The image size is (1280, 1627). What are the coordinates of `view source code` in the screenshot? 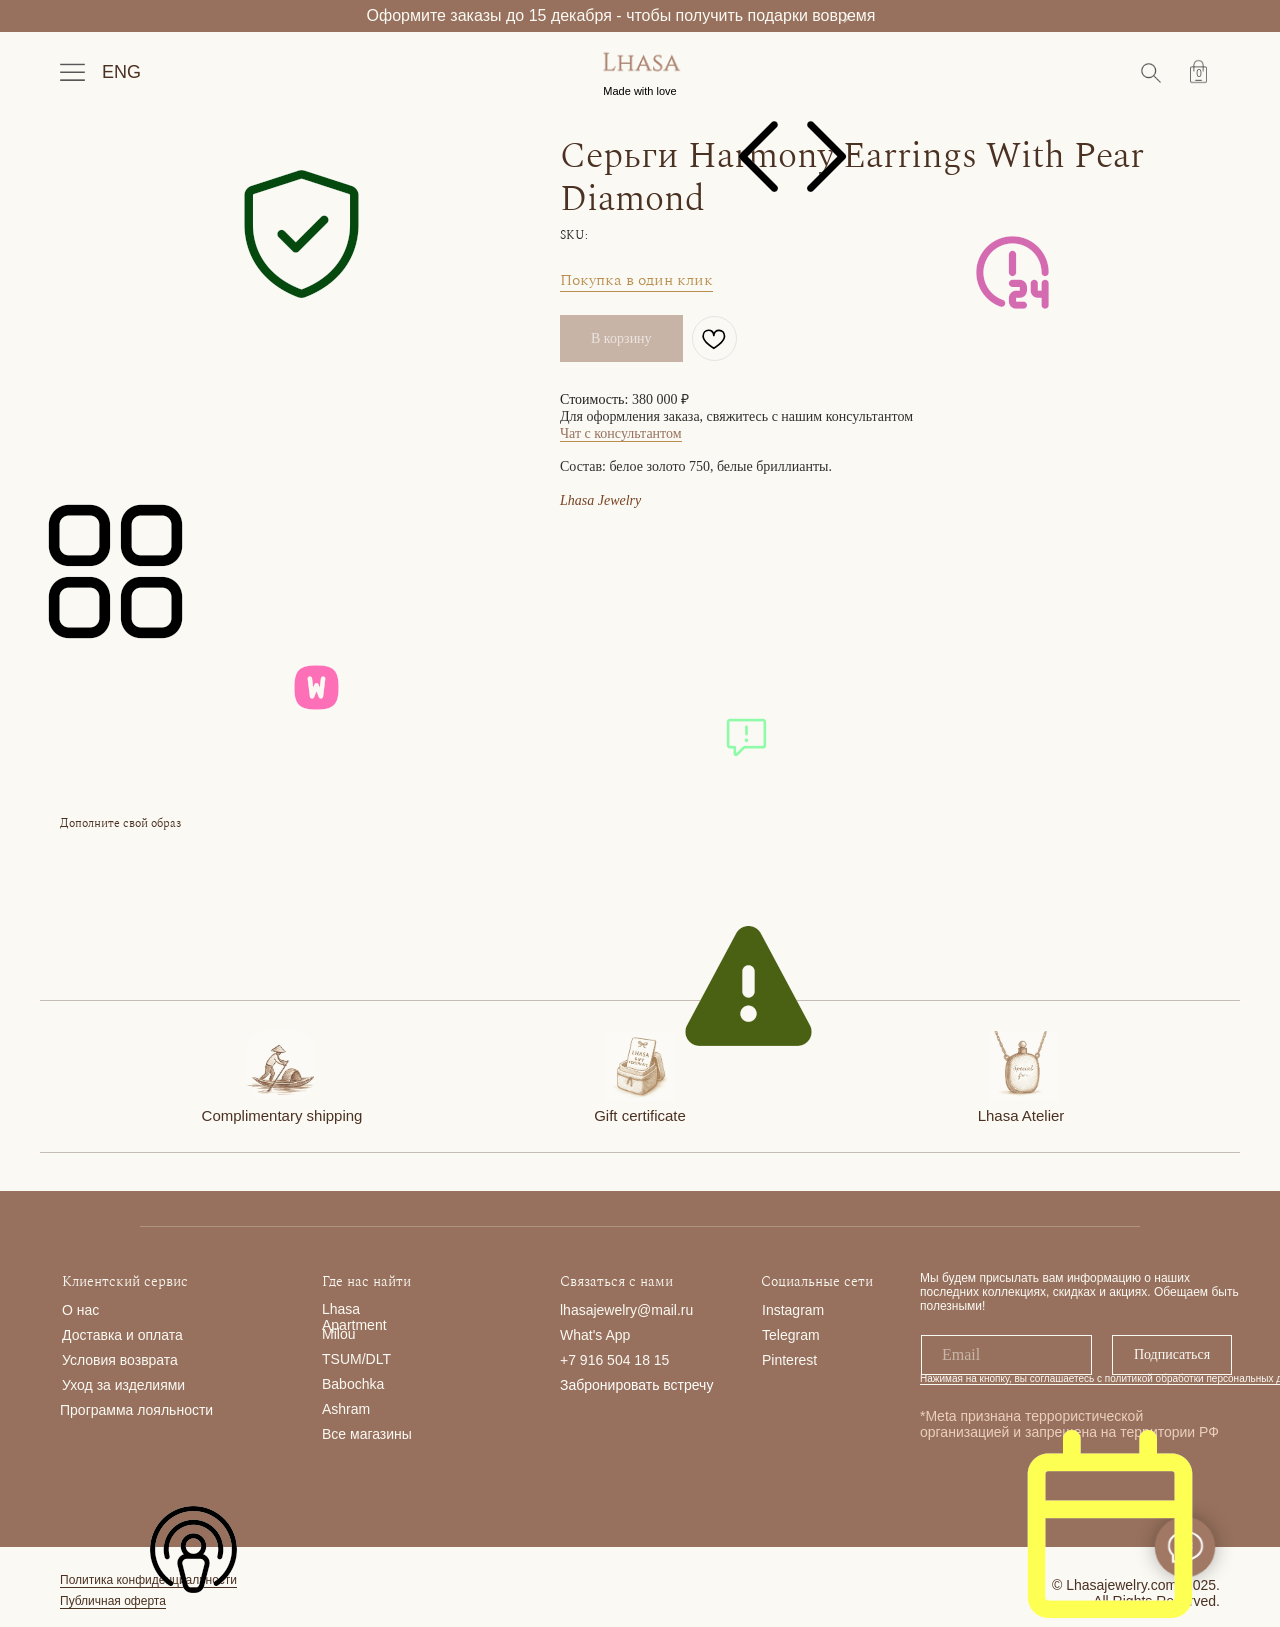 It's located at (792, 156).